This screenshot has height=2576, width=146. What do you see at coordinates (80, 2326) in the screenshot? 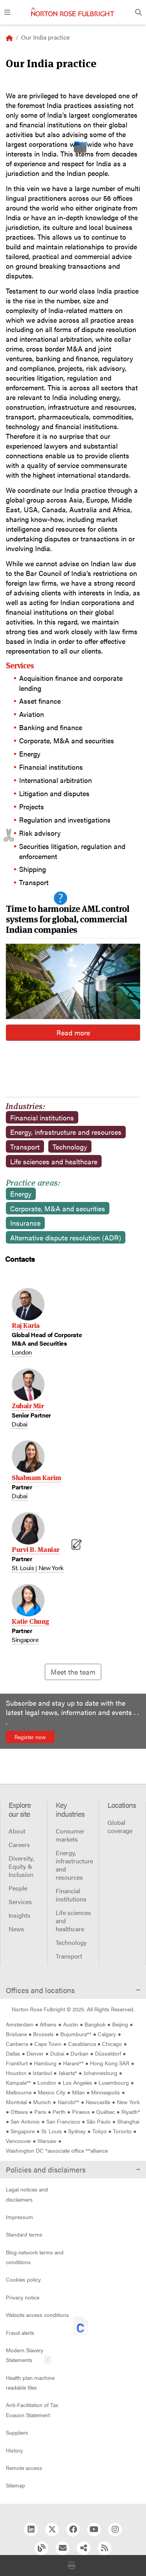
I see `a C programming language source file` at bounding box center [80, 2326].